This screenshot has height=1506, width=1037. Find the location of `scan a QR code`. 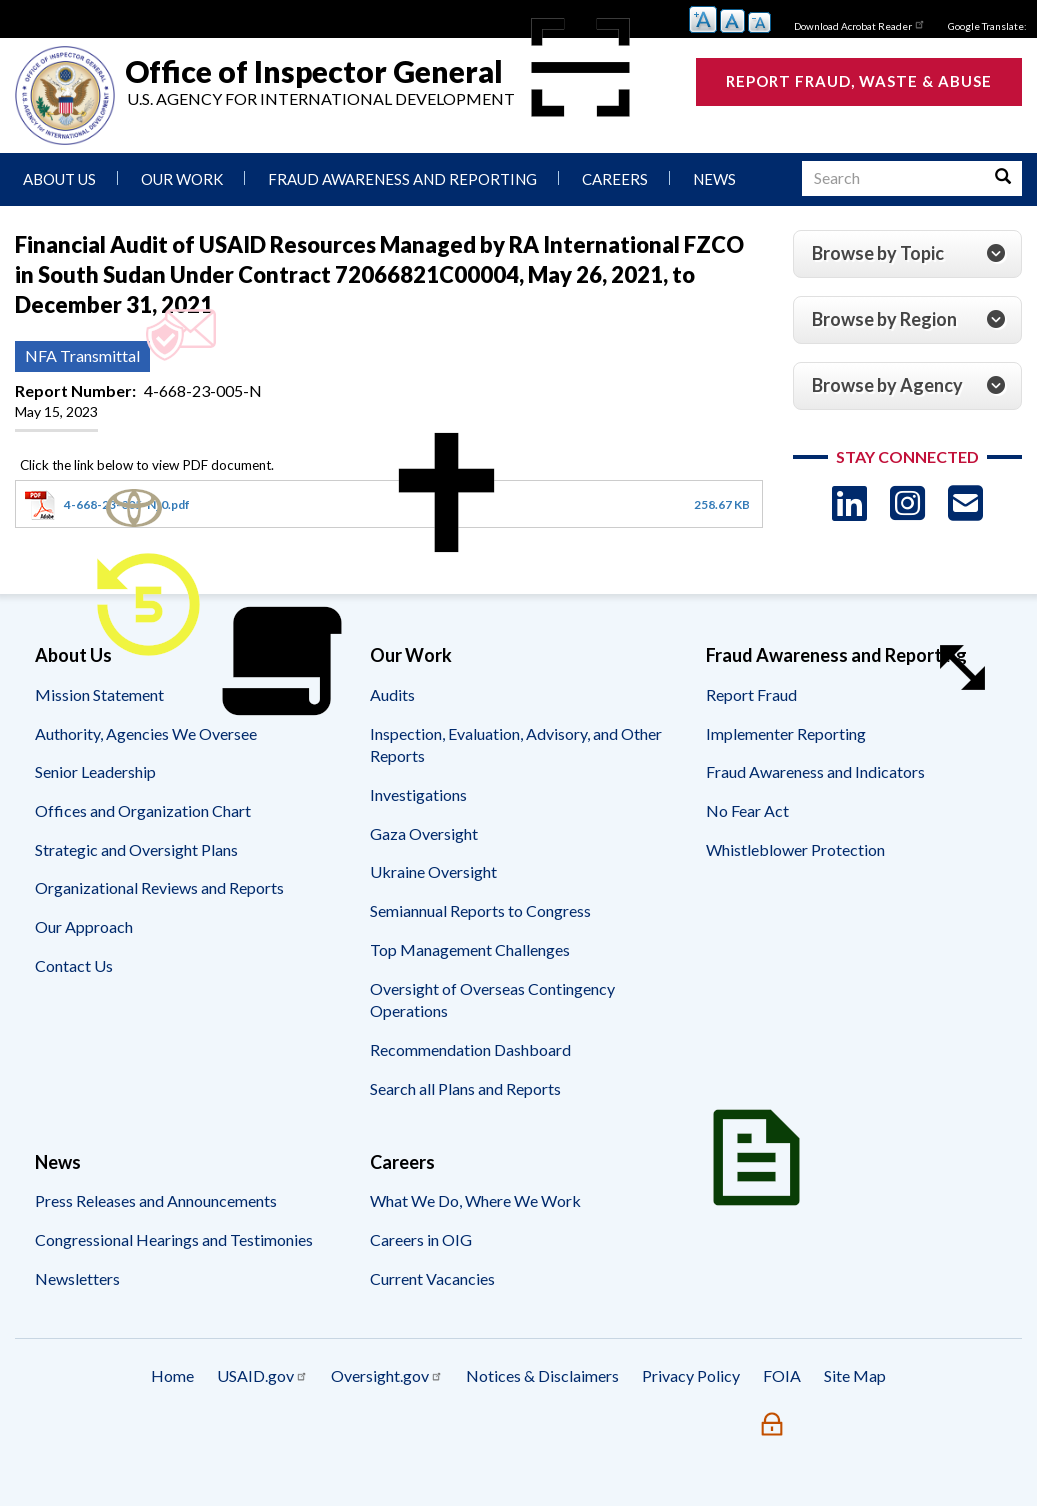

scan a QR code is located at coordinates (580, 67).